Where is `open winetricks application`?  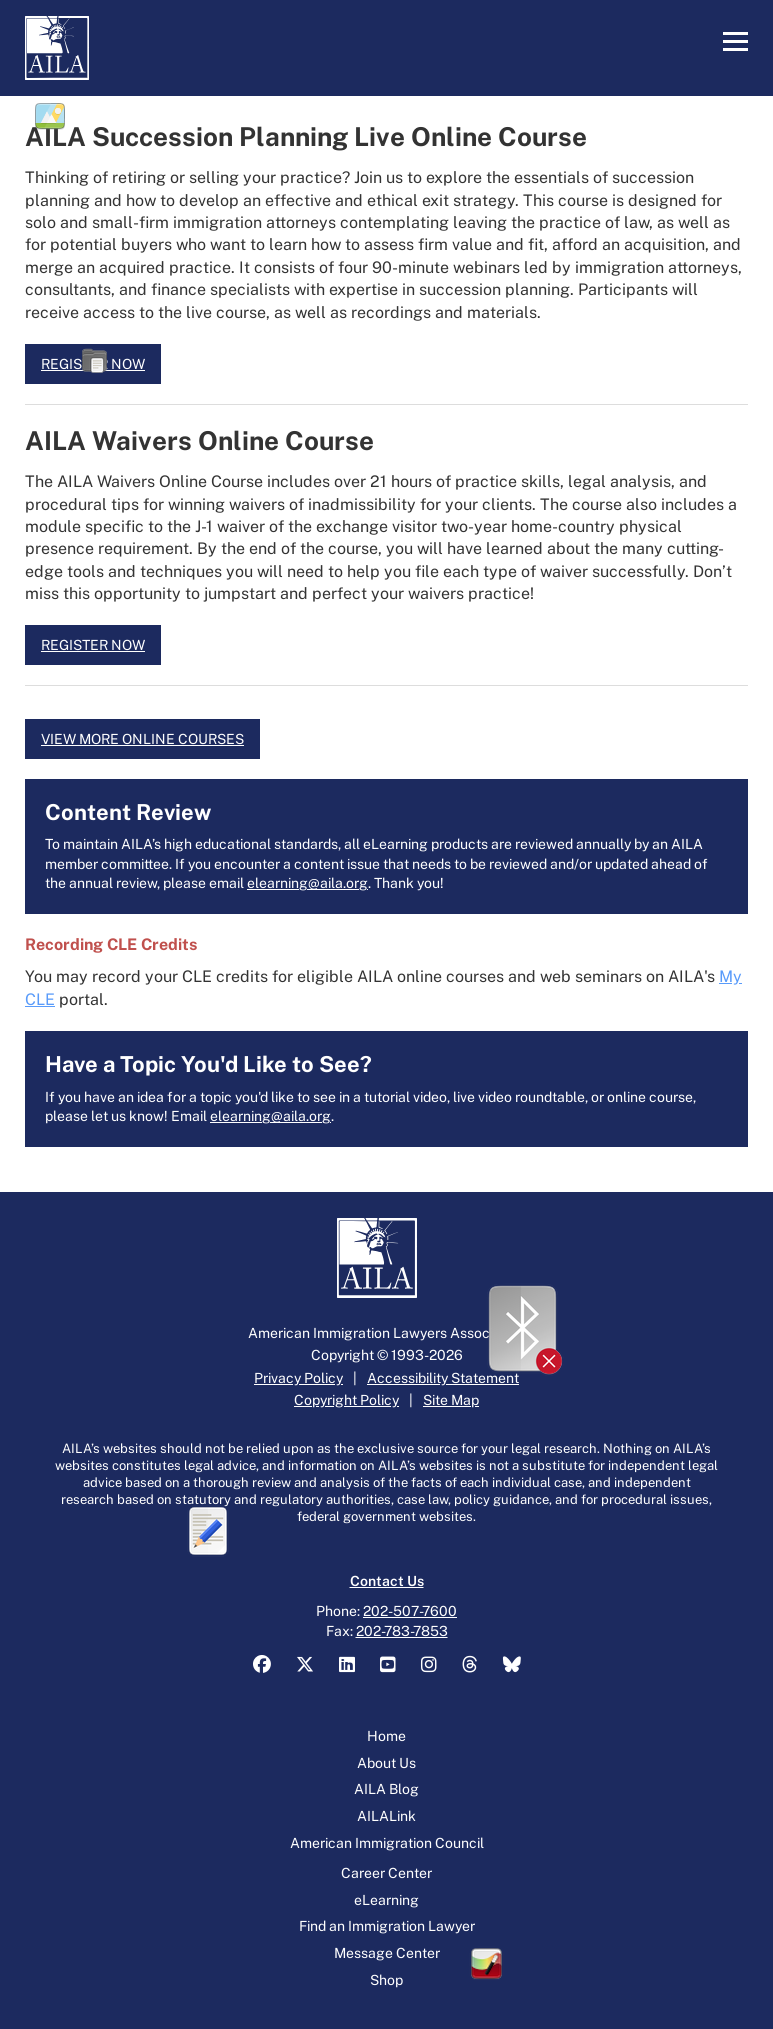
open winetricks application is located at coordinates (486, 1963).